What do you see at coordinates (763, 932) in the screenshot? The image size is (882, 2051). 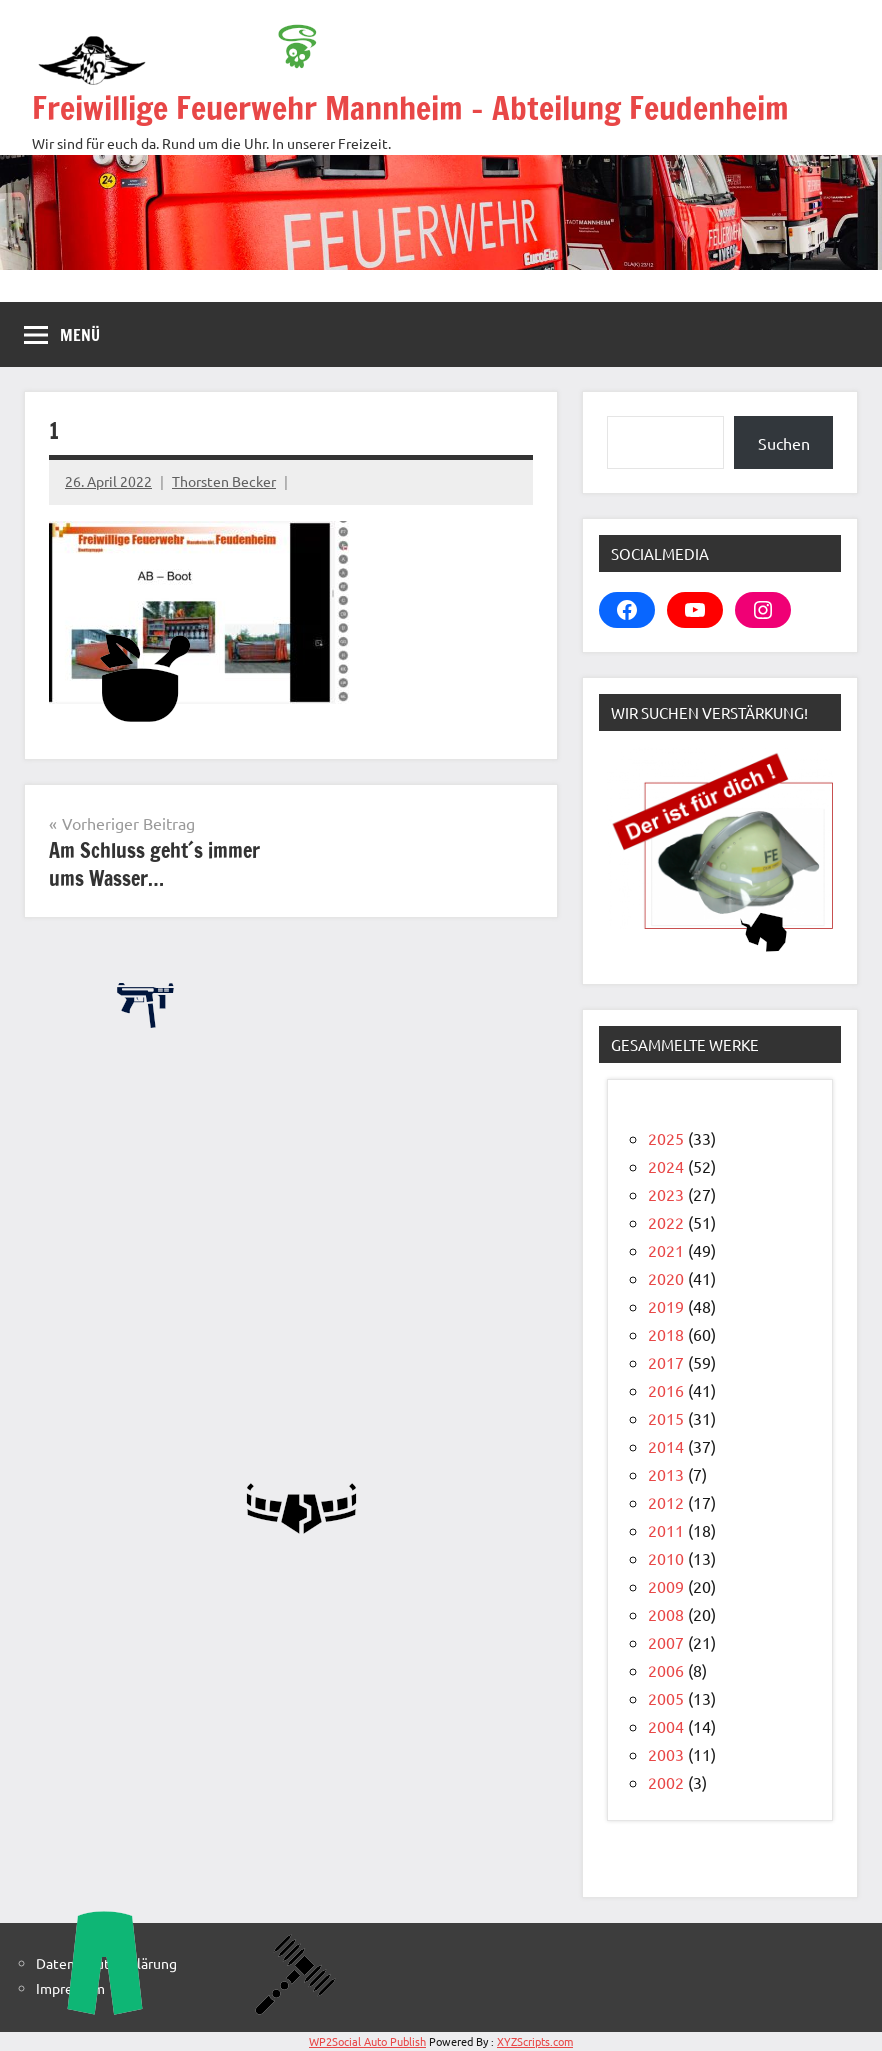 I see `view wildlife or nature-related content` at bounding box center [763, 932].